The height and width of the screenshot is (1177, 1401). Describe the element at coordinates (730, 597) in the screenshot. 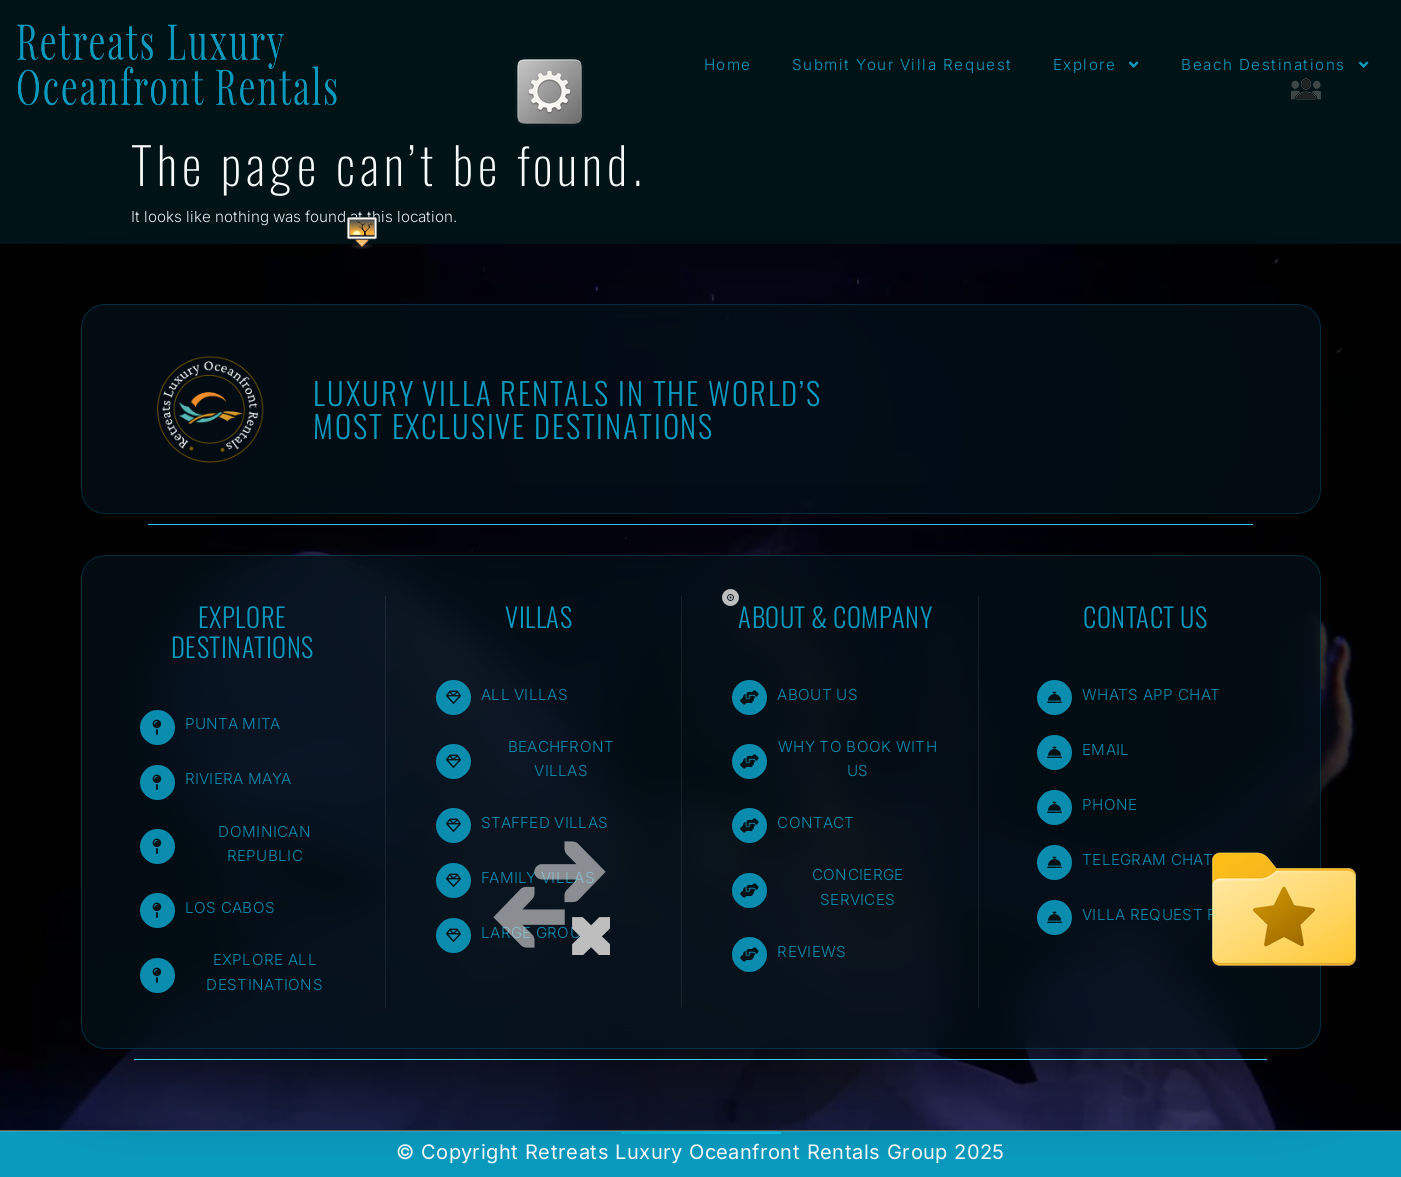

I see `access DVD or optical disc drive` at that location.